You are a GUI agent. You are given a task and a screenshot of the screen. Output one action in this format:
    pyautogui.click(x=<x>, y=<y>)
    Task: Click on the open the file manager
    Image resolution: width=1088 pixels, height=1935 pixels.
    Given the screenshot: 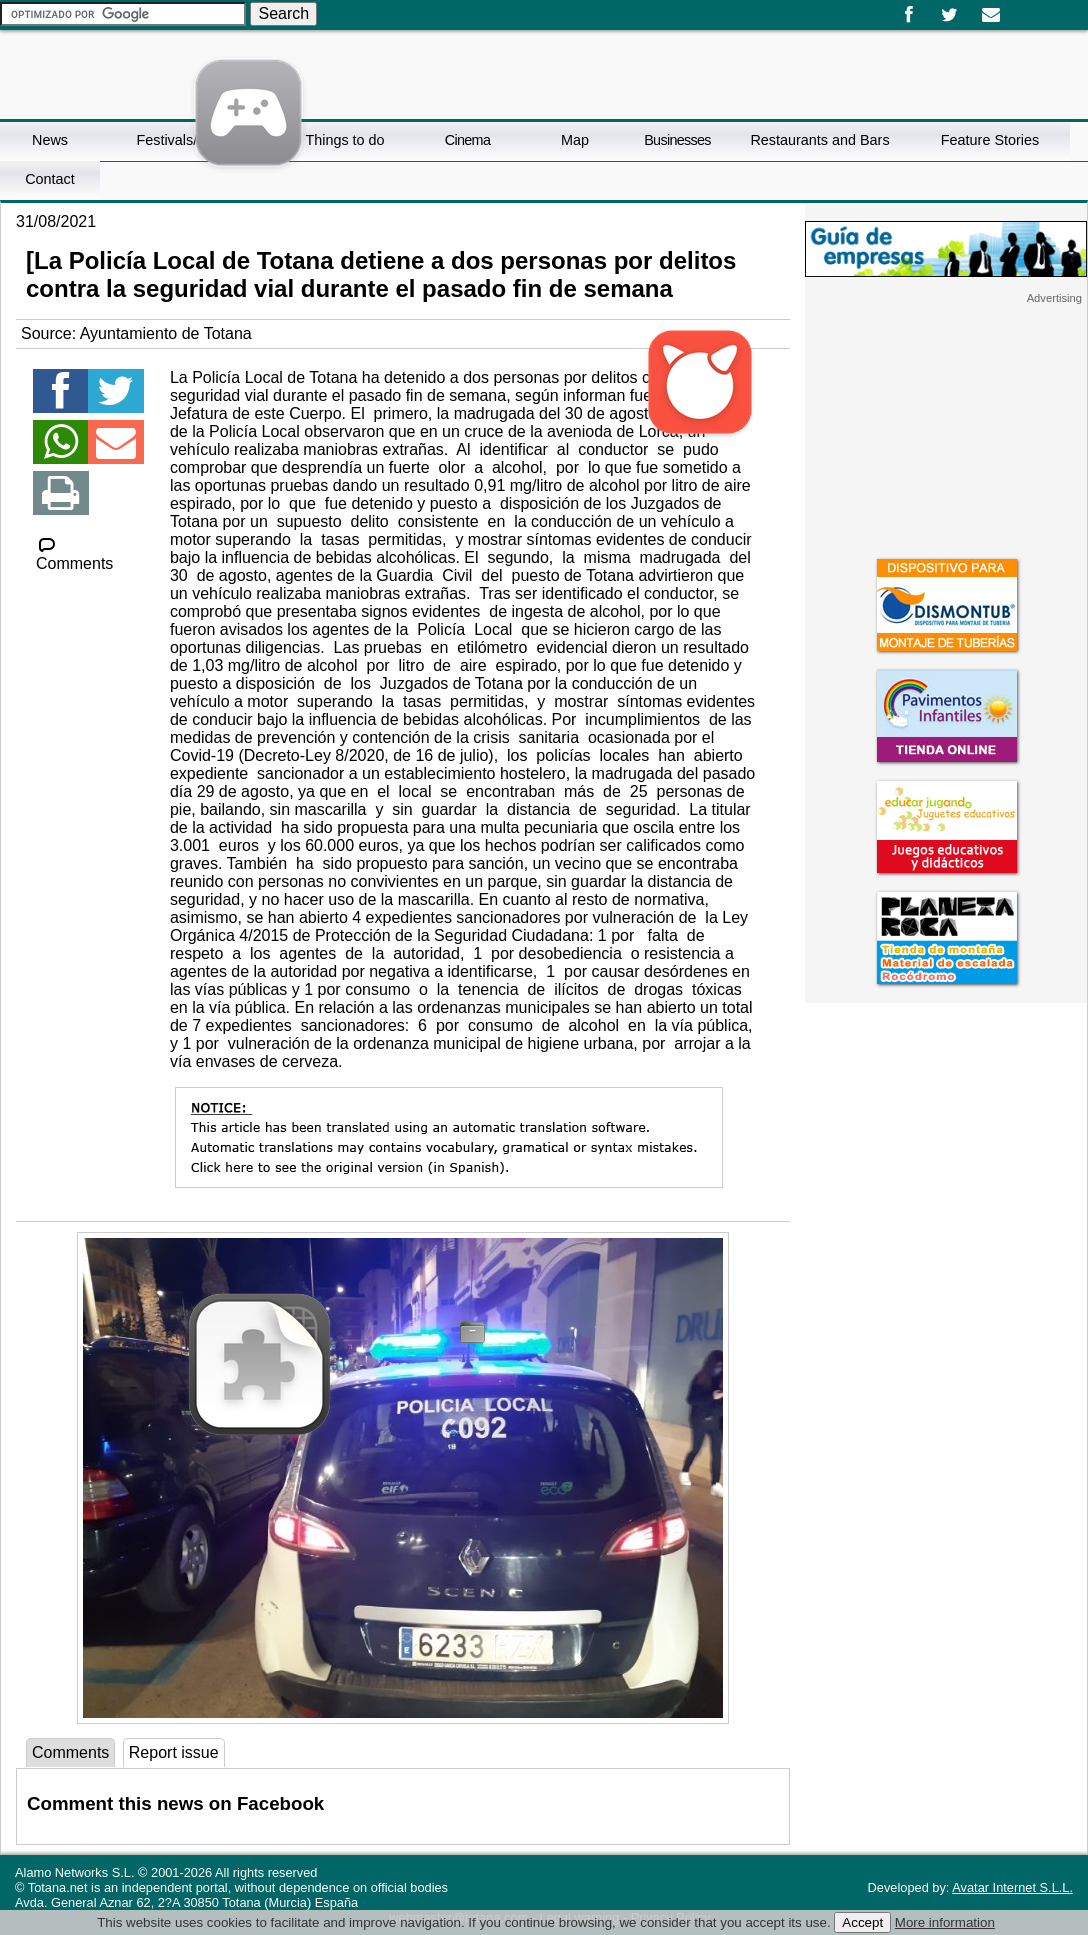 What is the action you would take?
    pyautogui.click(x=472, y=1331)
    